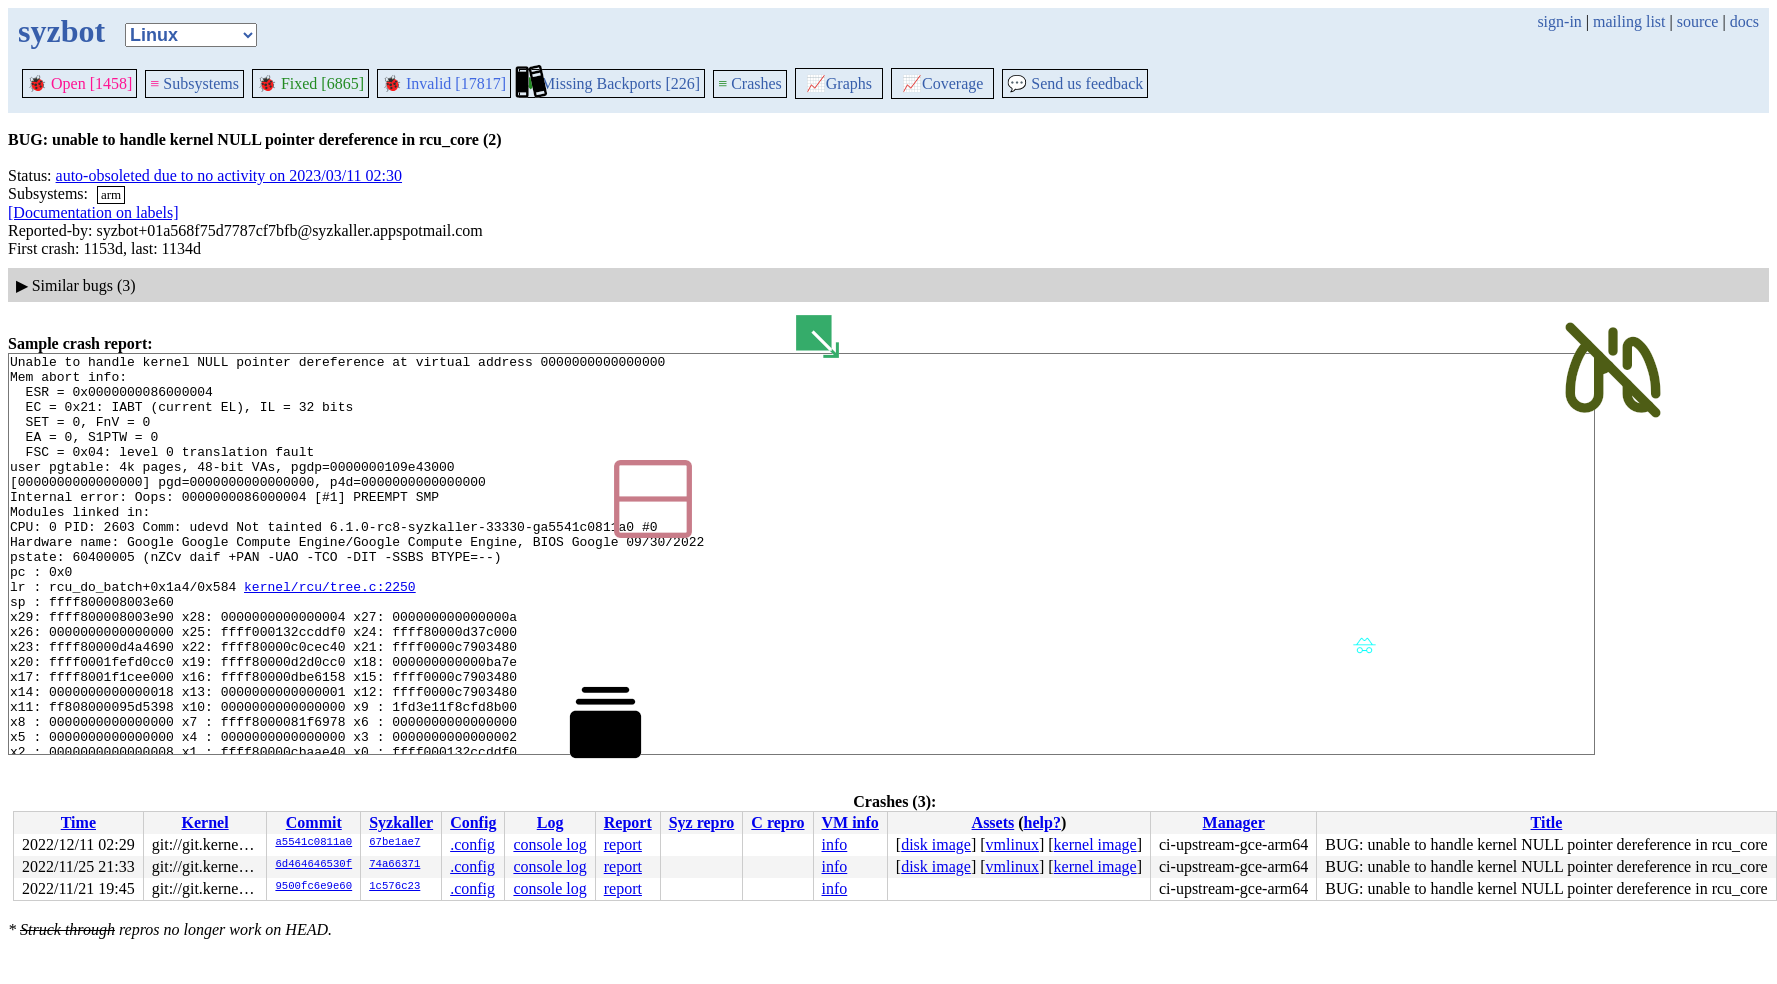 The width and height of the screenshot is (1777, 984). I want to click on expand content to full screen, so click(817, 336).